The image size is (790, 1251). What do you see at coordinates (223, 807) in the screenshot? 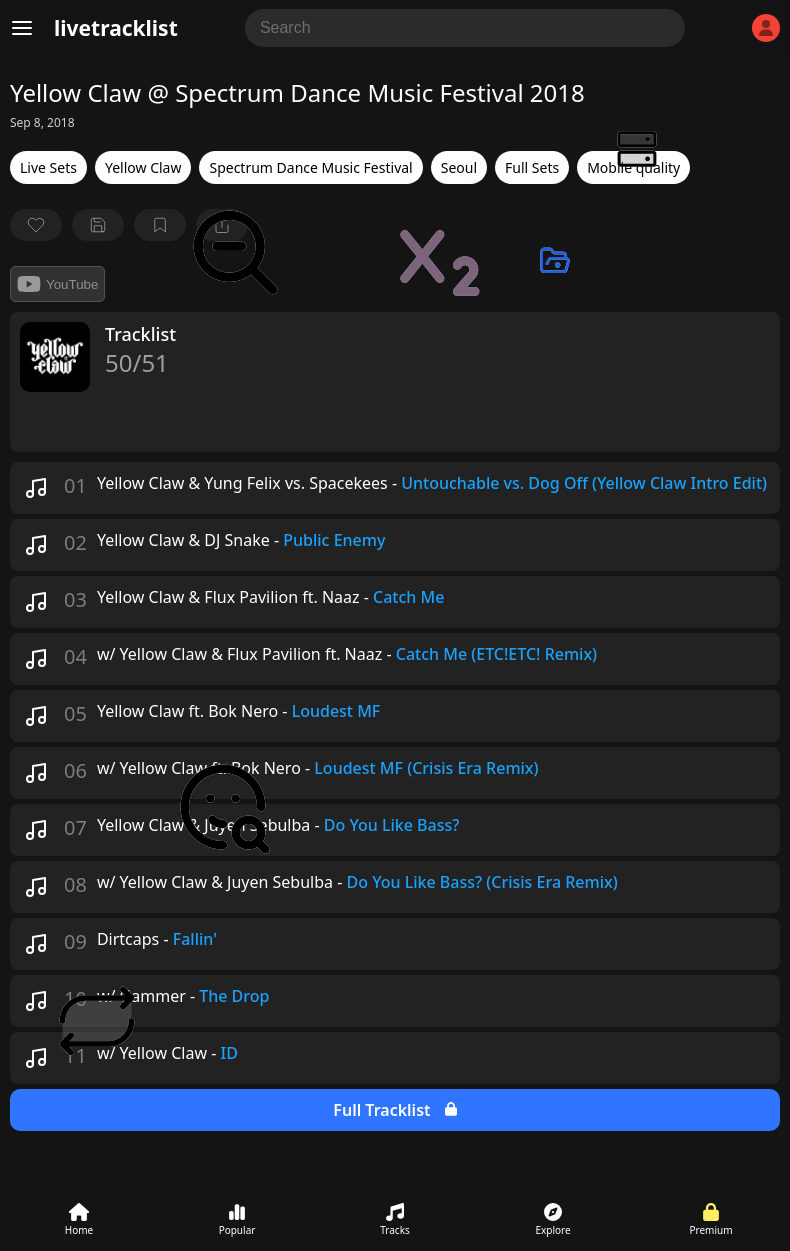
I see `search for emotions or mood filters` at bounding box center [223, 807].